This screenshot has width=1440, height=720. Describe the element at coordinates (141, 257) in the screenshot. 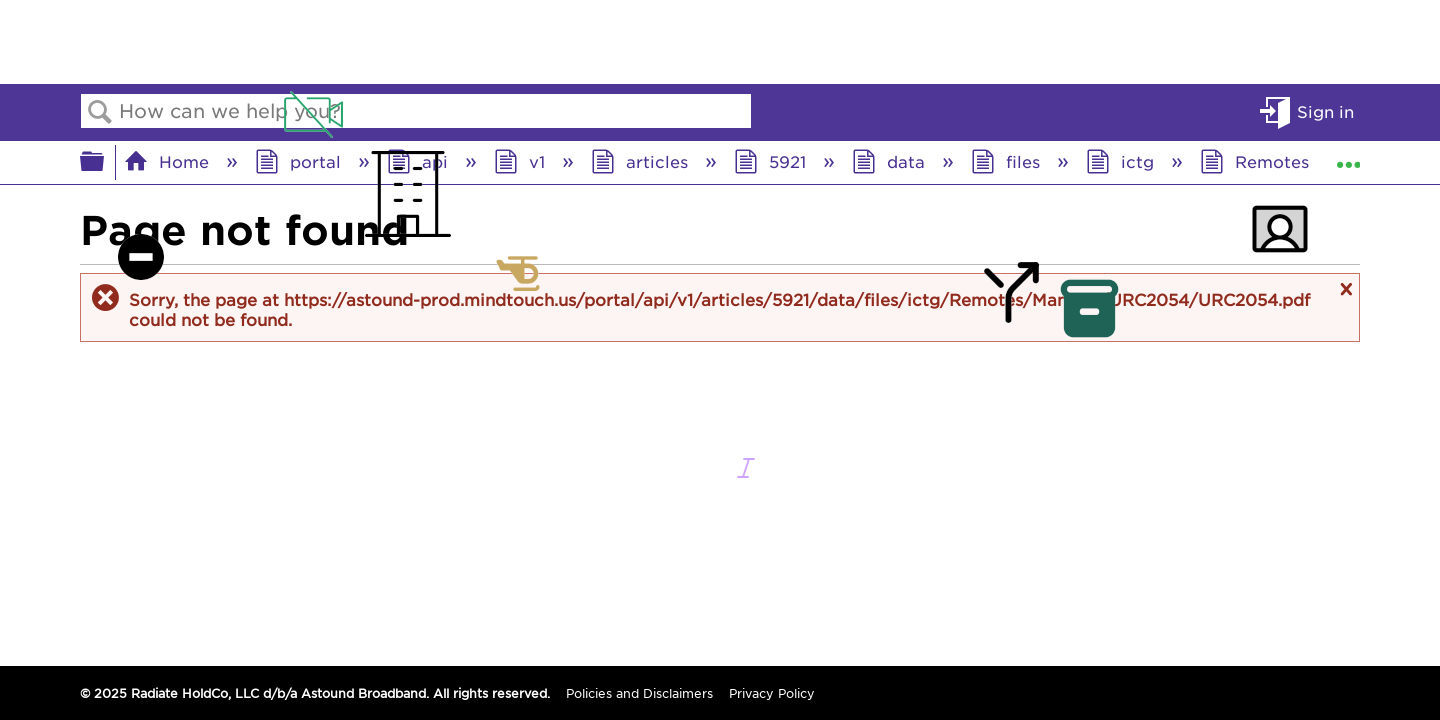

I see `access denied or blocked action` at that location.